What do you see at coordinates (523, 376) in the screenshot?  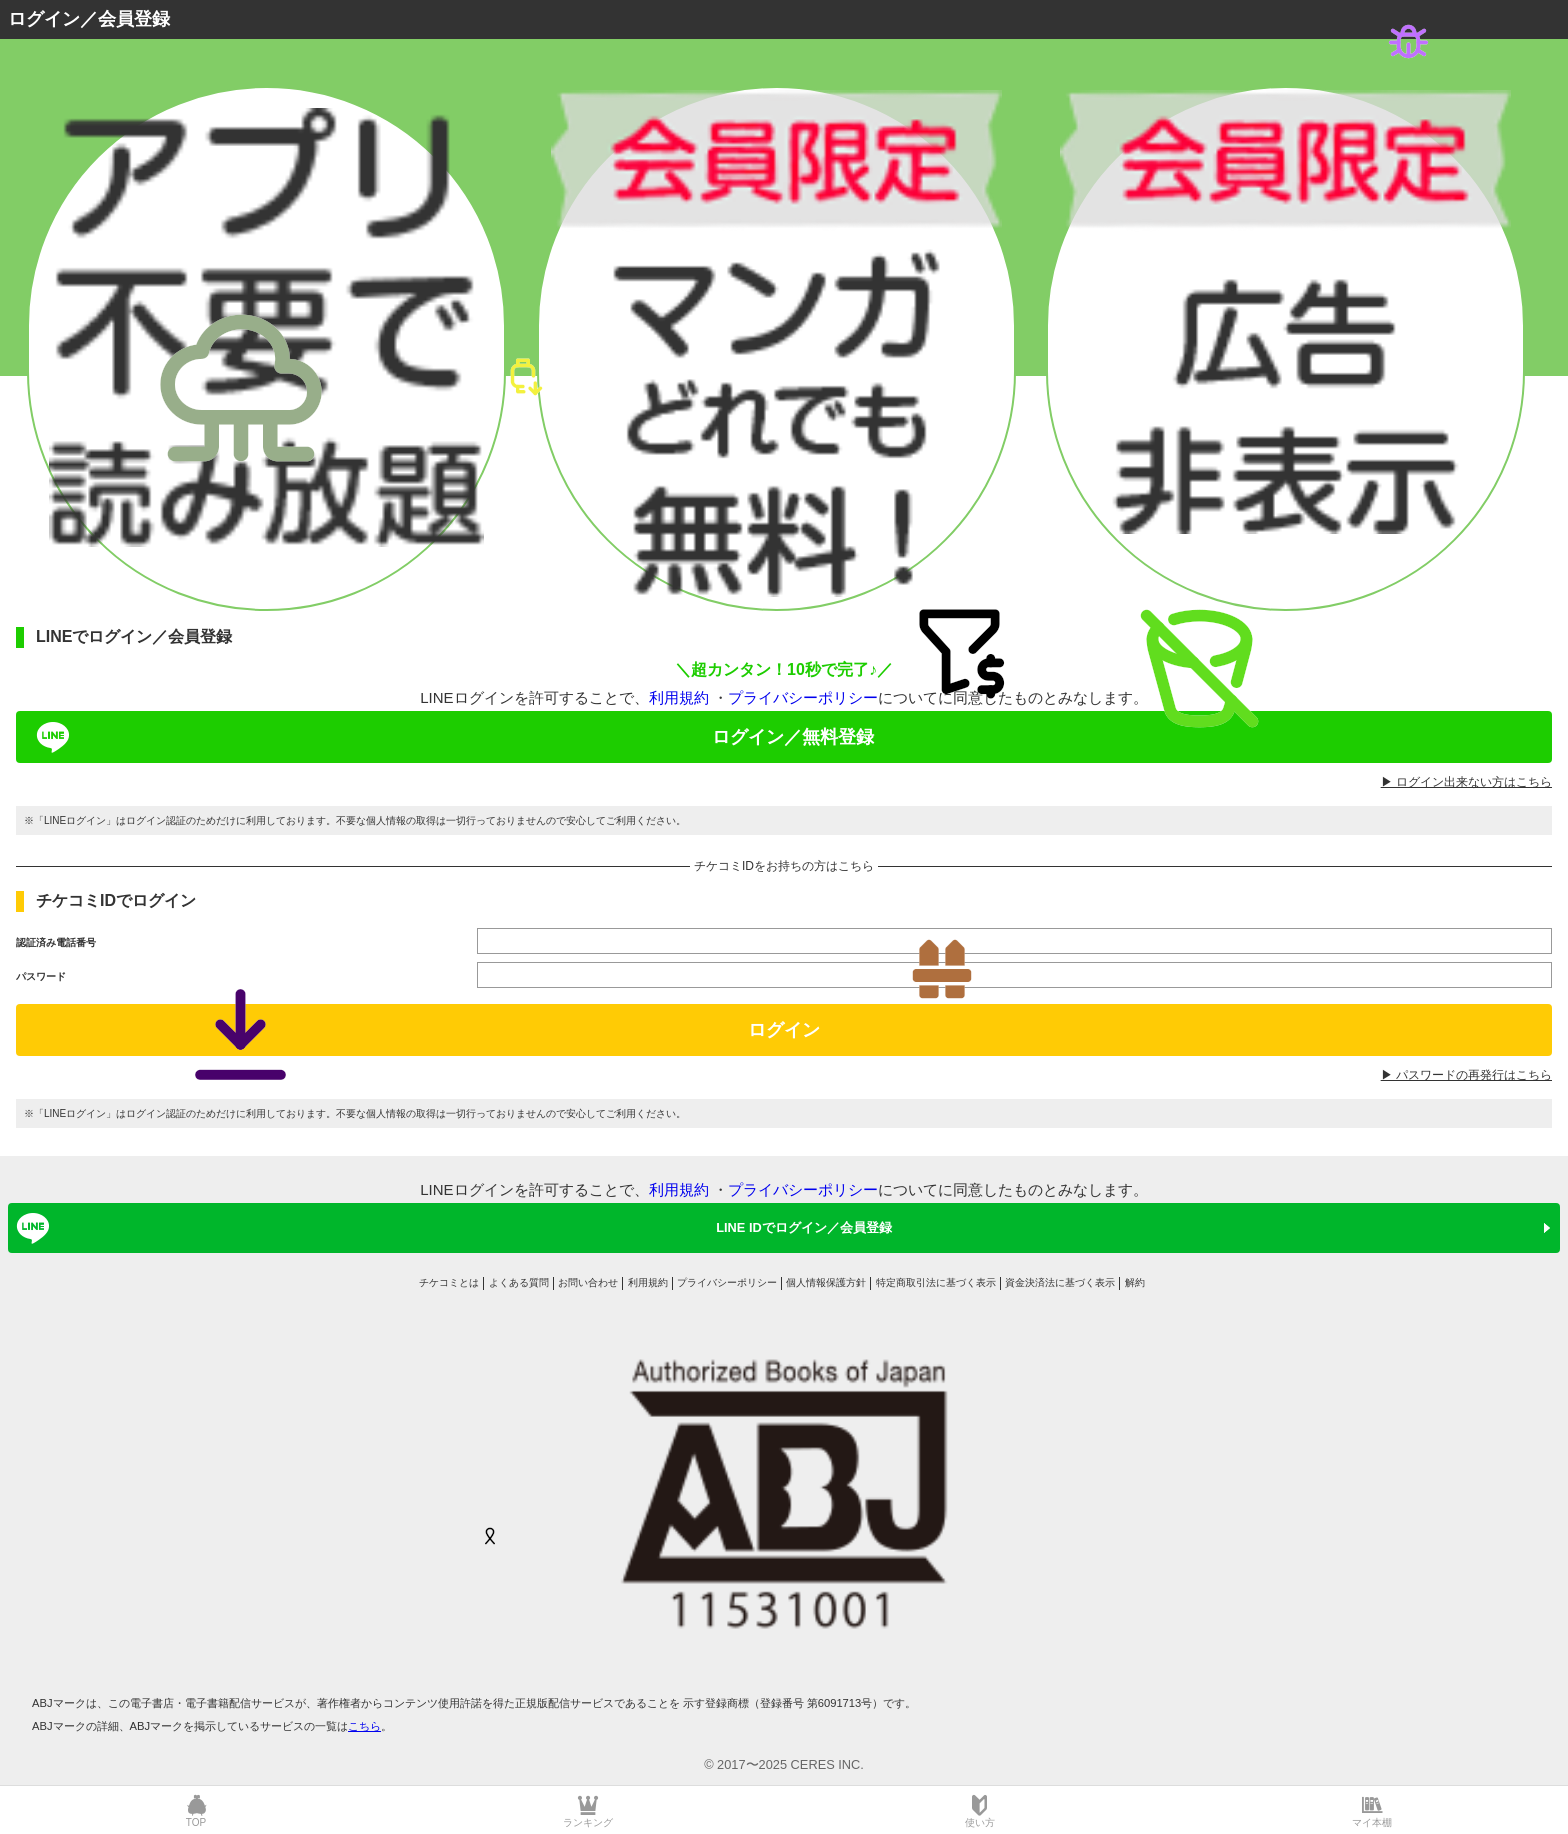 I see `download to smartwatch` at bounding box center [523, 376].